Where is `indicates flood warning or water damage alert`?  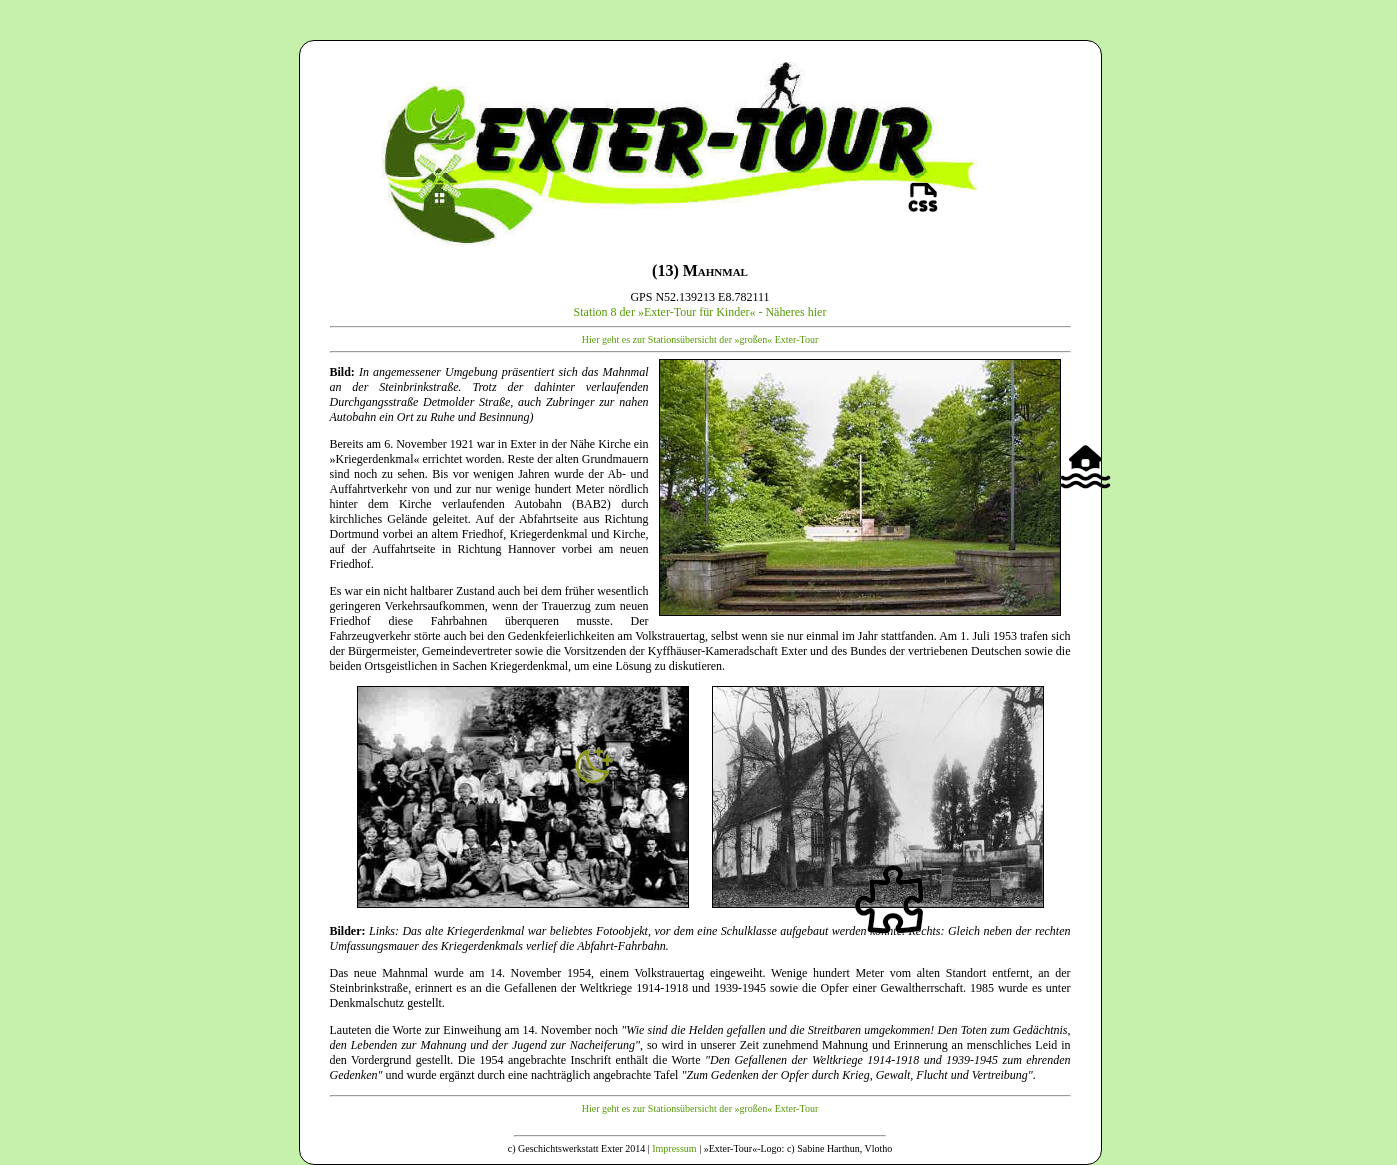
indicates flood warning or water damage alert is located at coordinates (1085, 465).